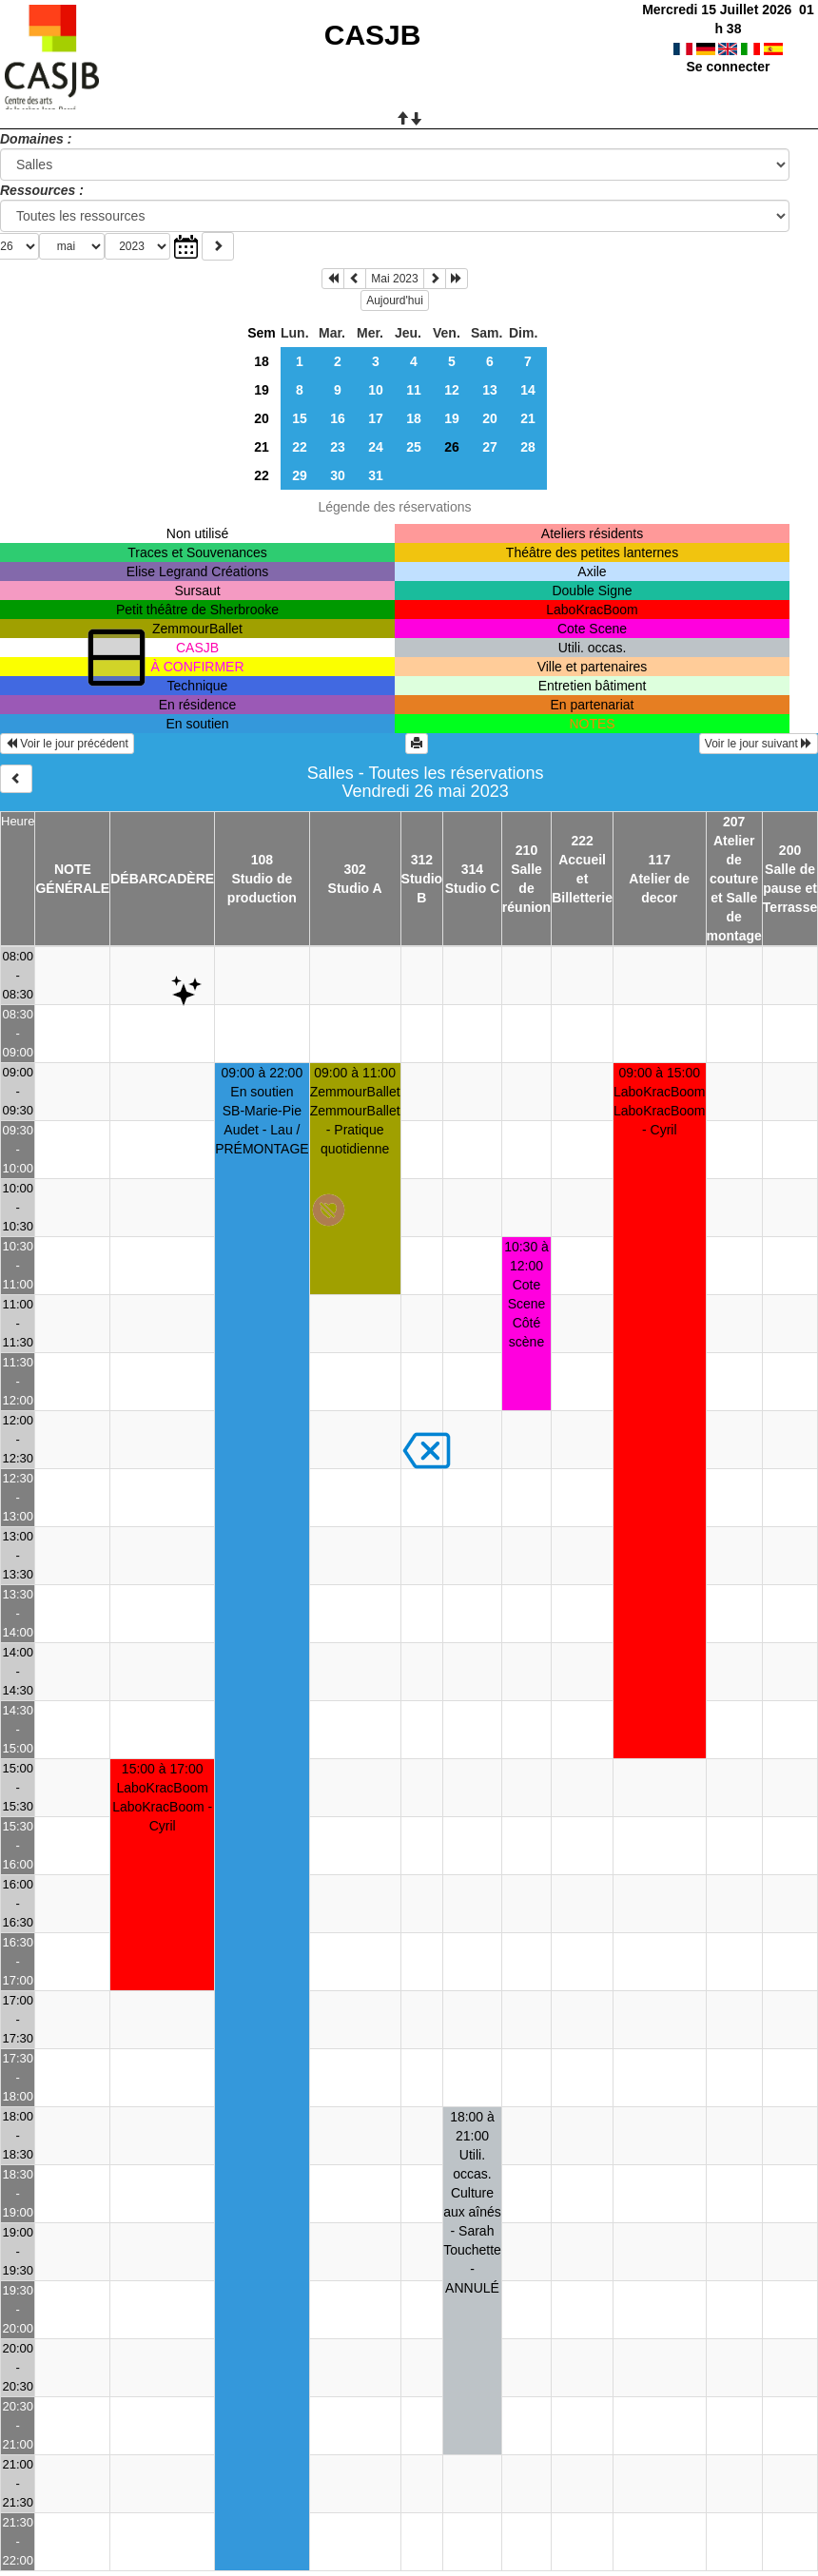 The height and width of the screenshot is (2576, 818). Describe the element at coordinates (186, 991) in the screenshot. I see `indicates AI-generated or enhanced content` at that location.